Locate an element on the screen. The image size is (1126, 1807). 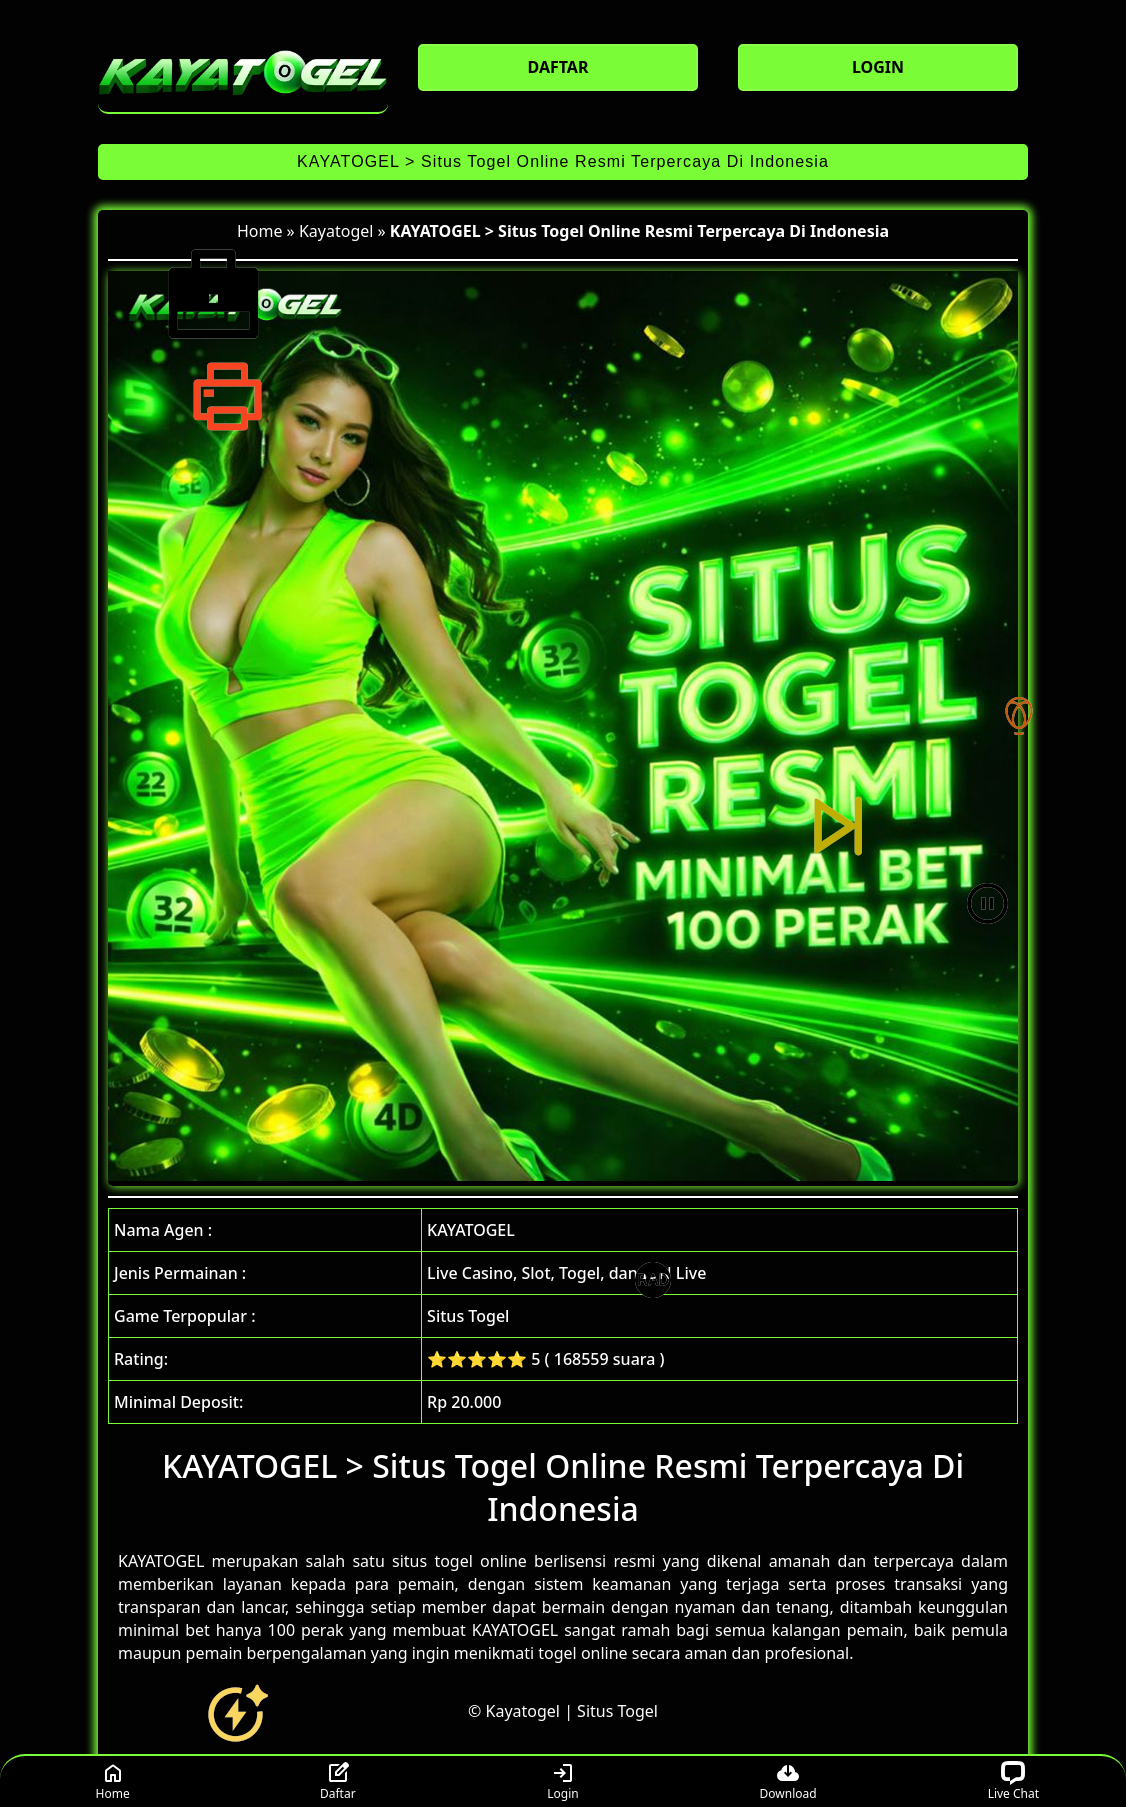
access AI-enhanced DVD or media features is located at coordinates (235, 1714).